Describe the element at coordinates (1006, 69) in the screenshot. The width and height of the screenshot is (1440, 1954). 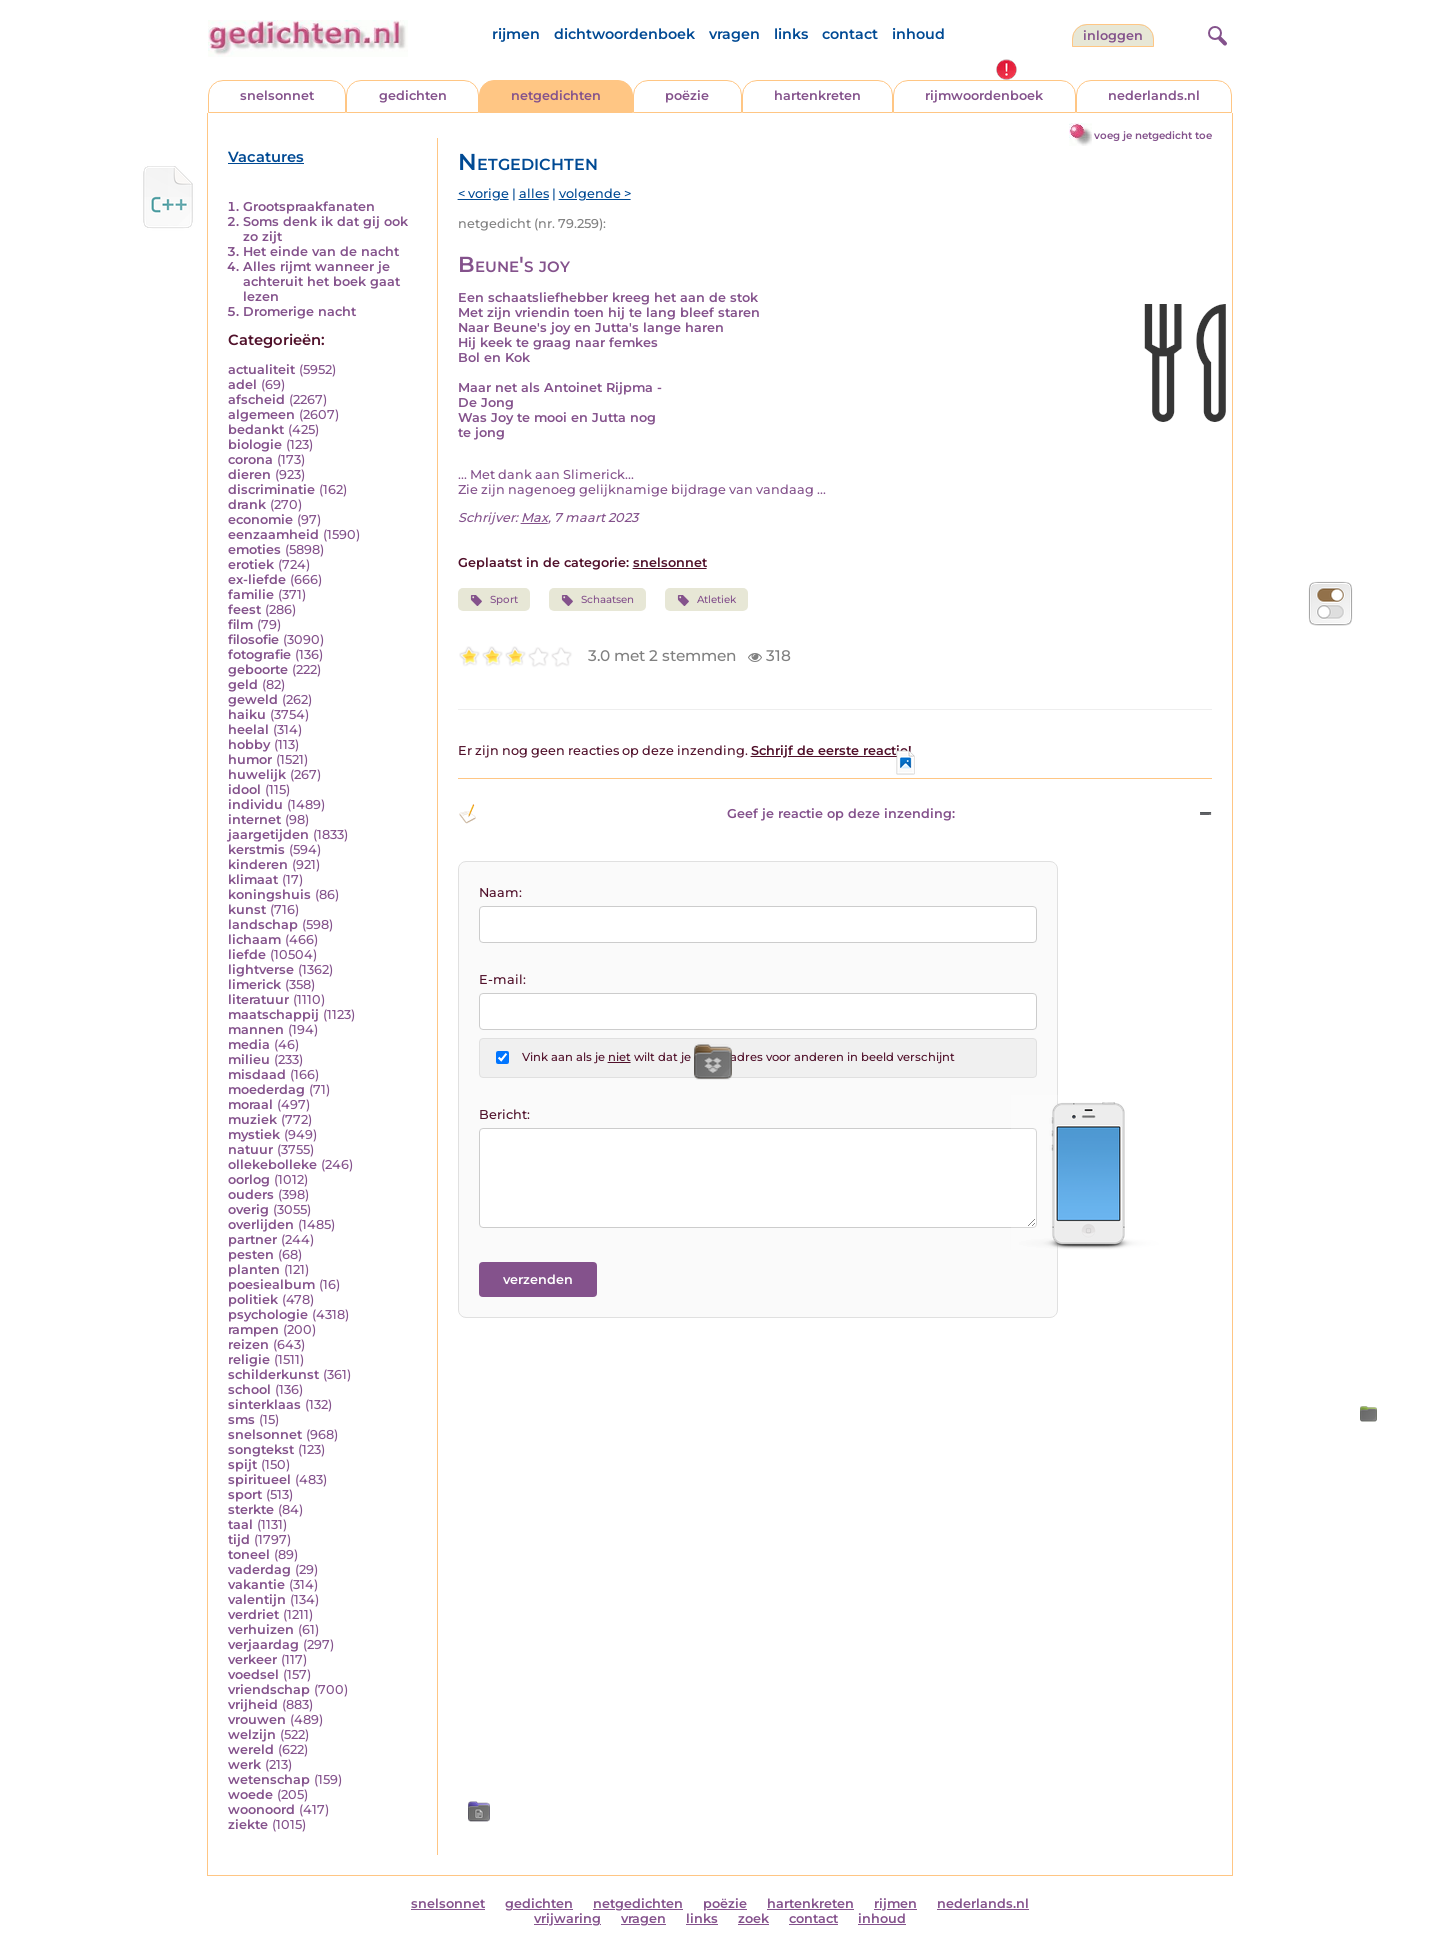
I see `indicates an important alert or warning` at that location.